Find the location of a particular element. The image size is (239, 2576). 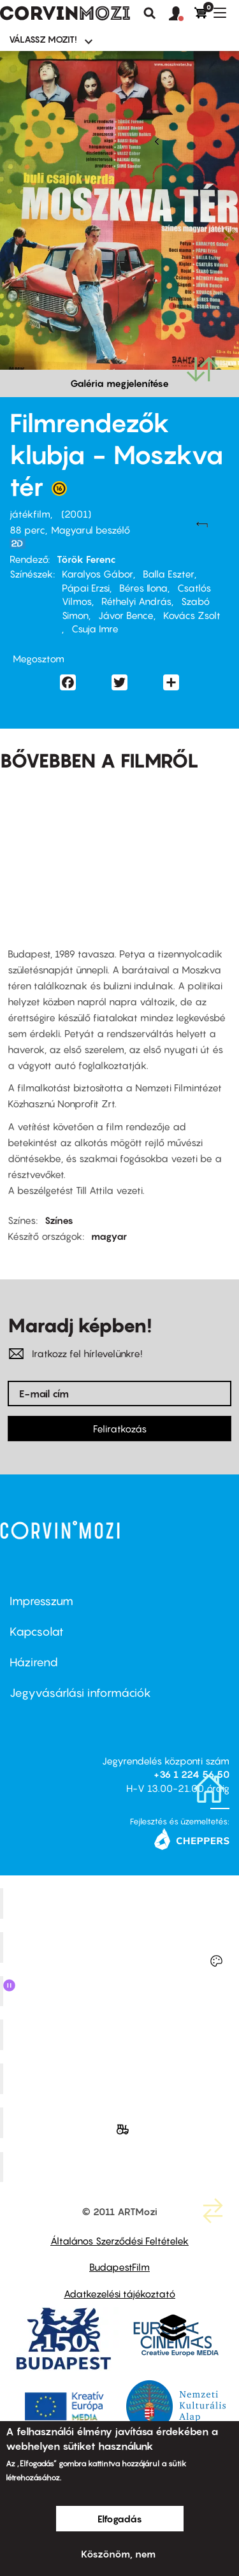

navigate to home screen is located at coordinates (209, 1789).